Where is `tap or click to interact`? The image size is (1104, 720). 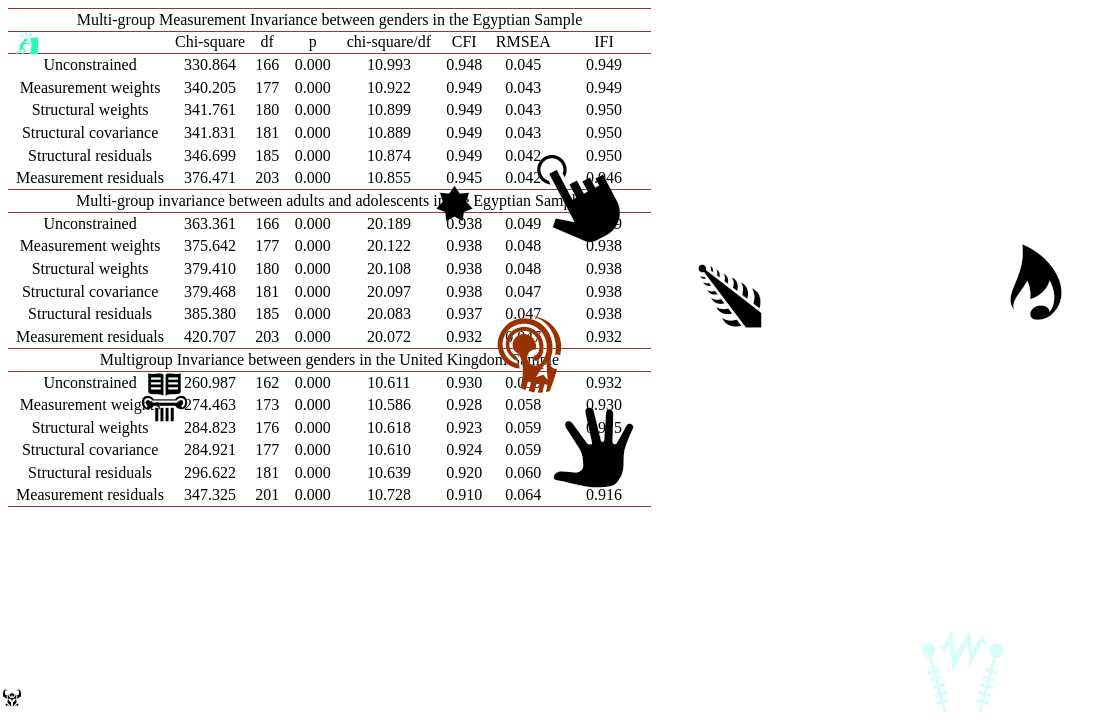 tap or click to interact is located at coordinates (578, 198).